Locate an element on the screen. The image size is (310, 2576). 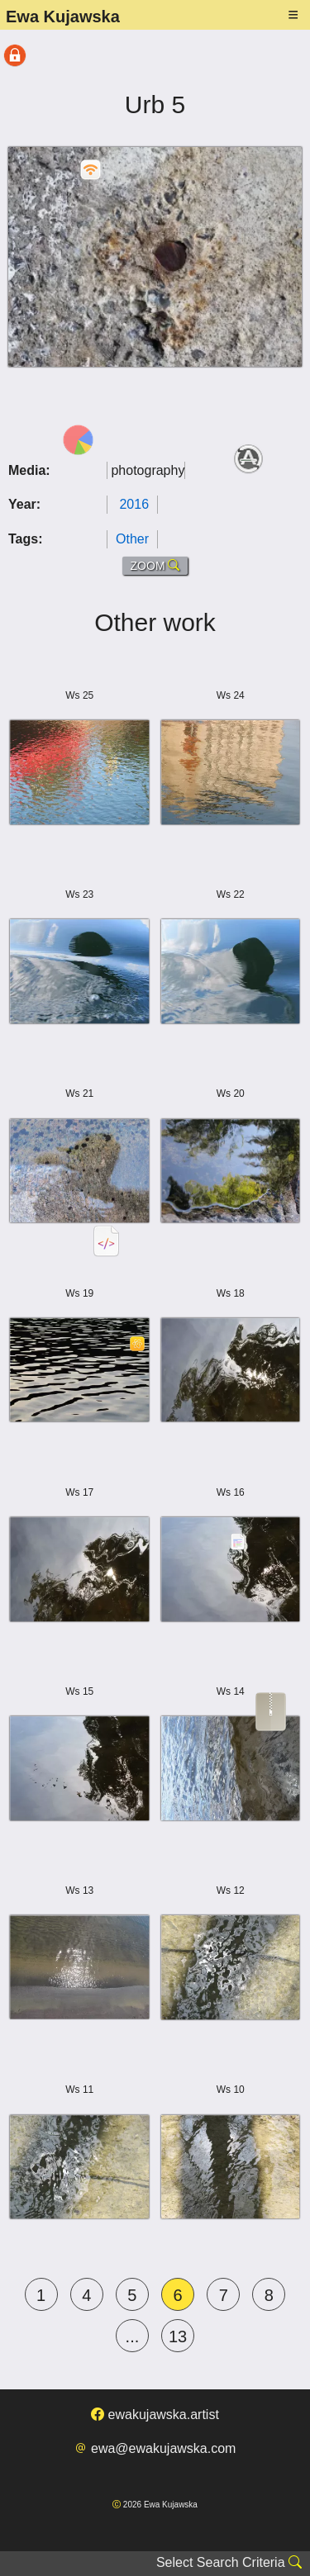
open atom beta text editor is located at coordinates (137, 1344).